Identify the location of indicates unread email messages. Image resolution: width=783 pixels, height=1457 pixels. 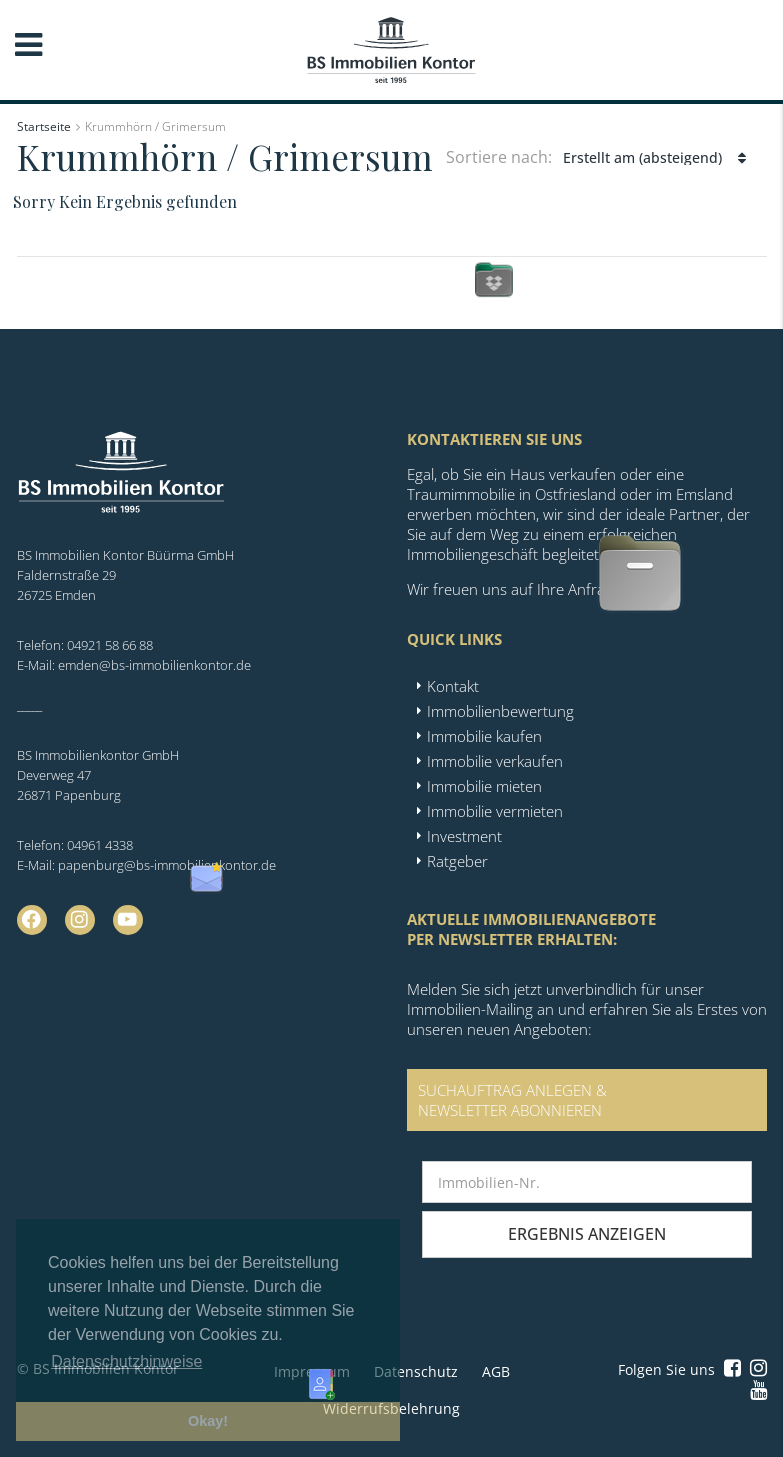
(206, 878).